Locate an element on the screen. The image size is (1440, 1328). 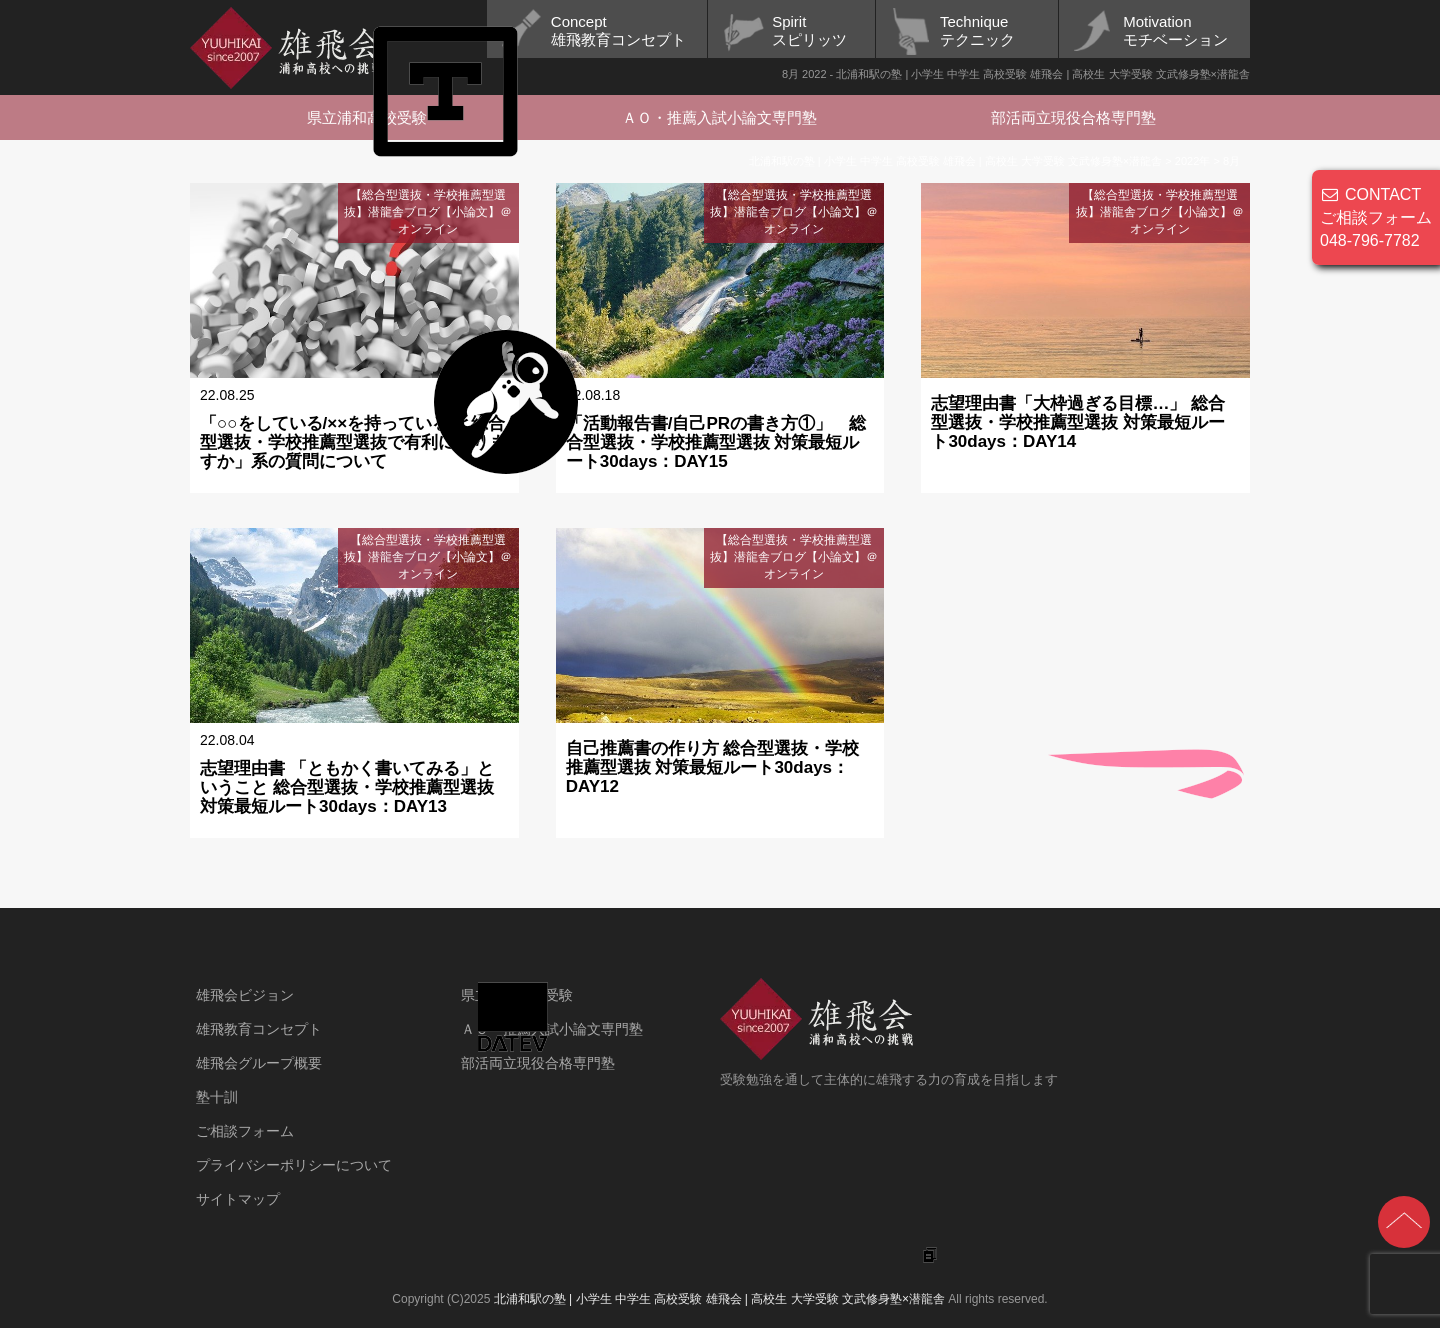
open the Grav CMS website or application is located at coordinates (506, 402).